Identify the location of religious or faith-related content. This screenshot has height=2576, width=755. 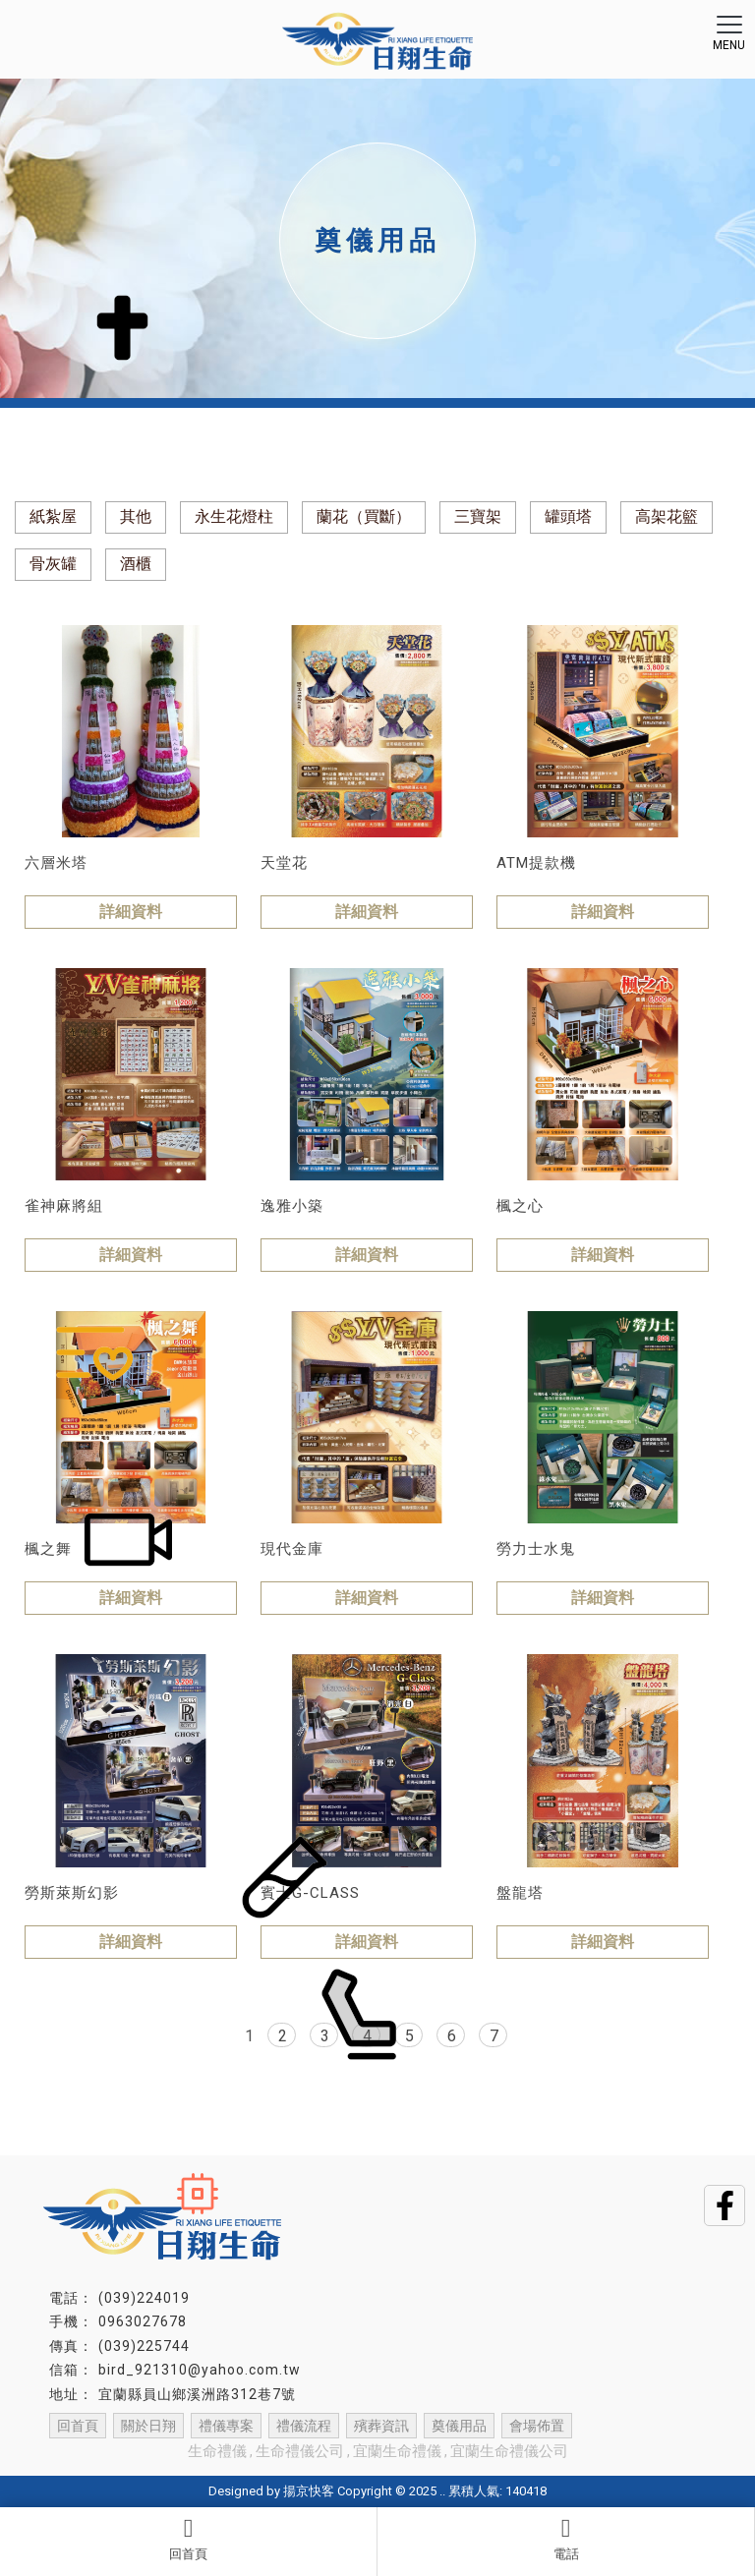
(122, 327).